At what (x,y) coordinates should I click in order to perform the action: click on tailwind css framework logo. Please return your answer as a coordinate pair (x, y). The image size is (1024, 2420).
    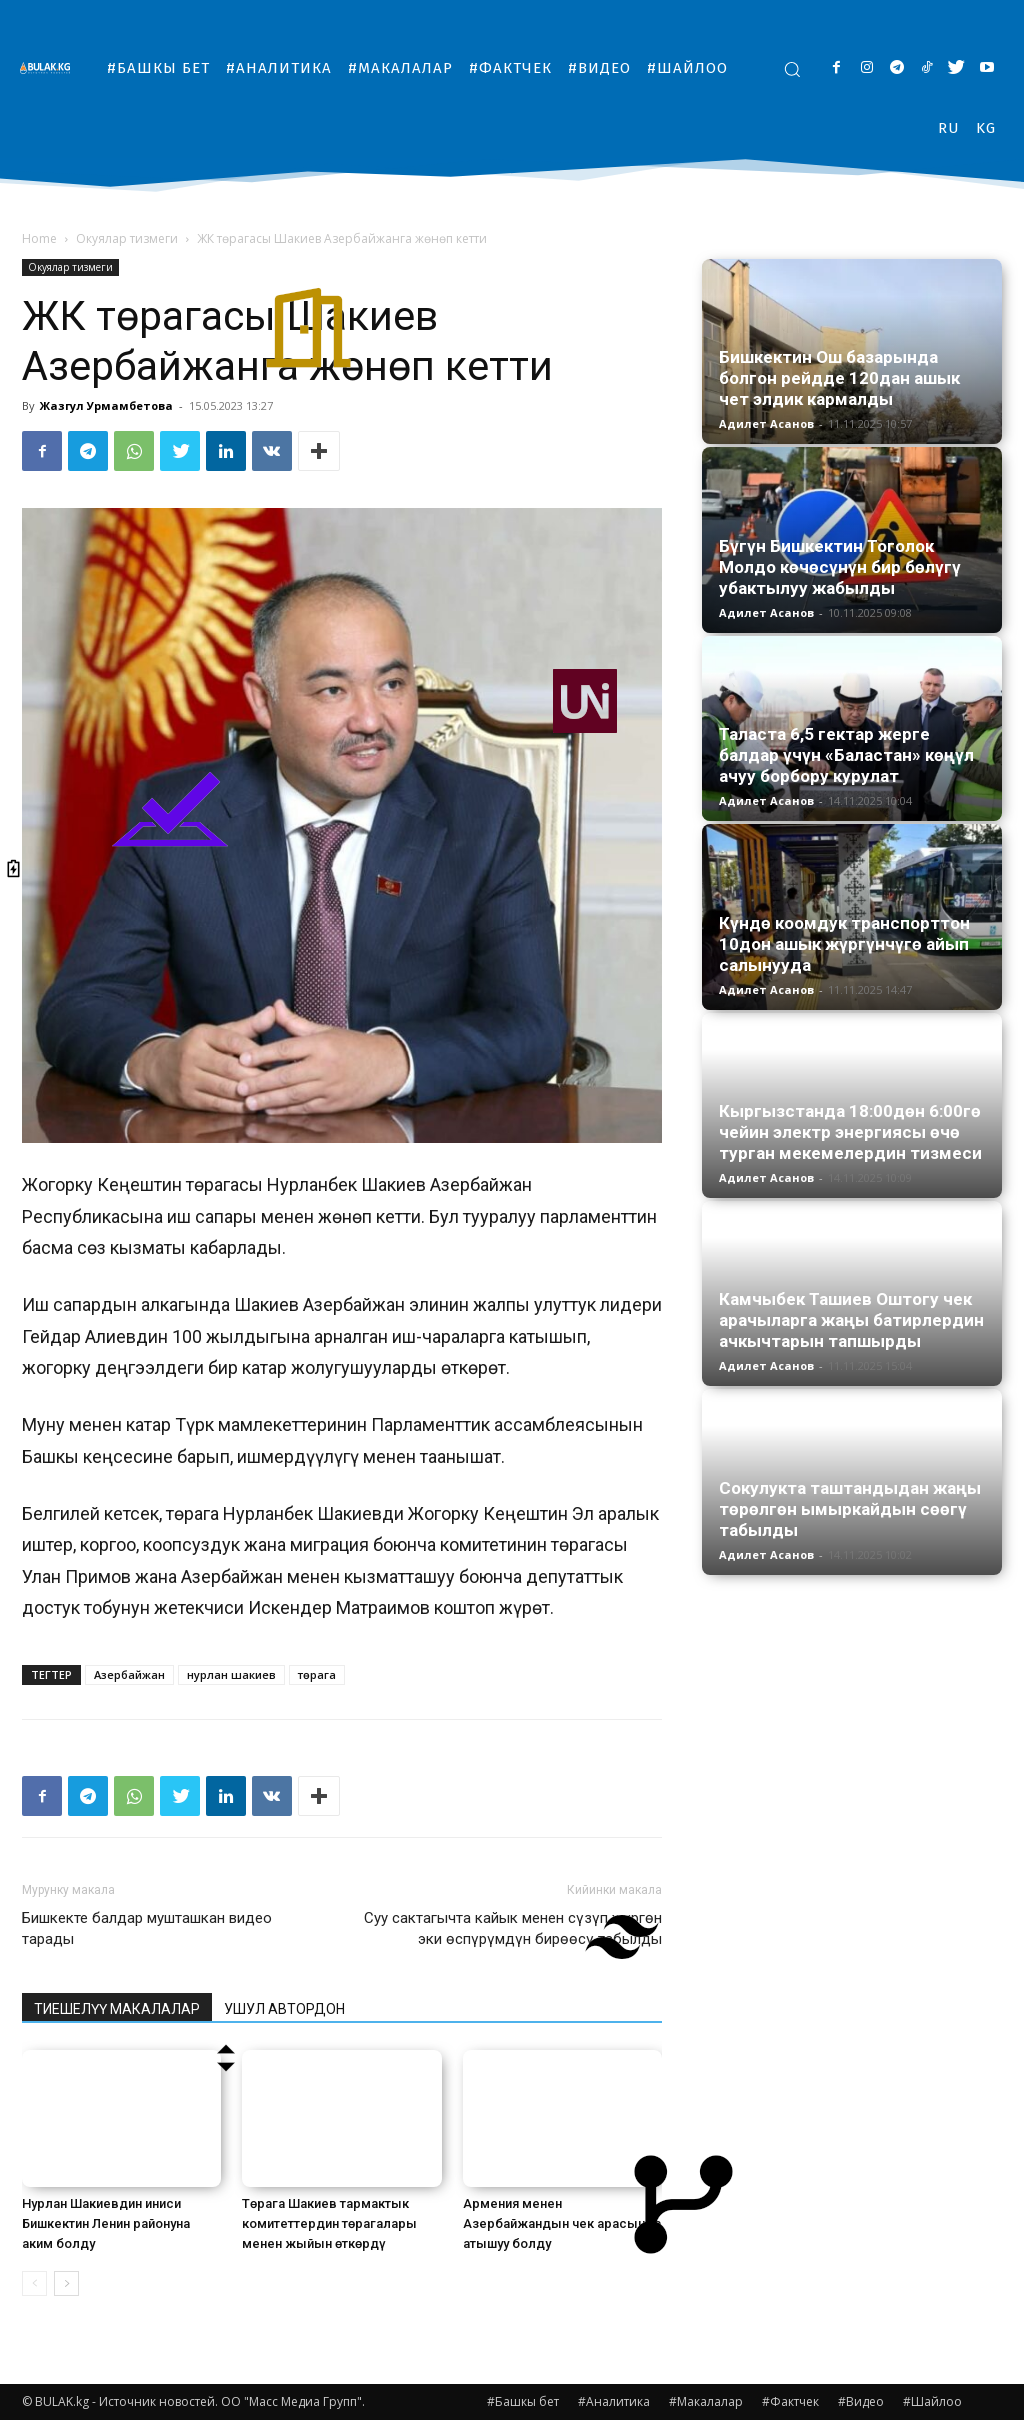
    Looking at the image, I should click on (622, 1937).